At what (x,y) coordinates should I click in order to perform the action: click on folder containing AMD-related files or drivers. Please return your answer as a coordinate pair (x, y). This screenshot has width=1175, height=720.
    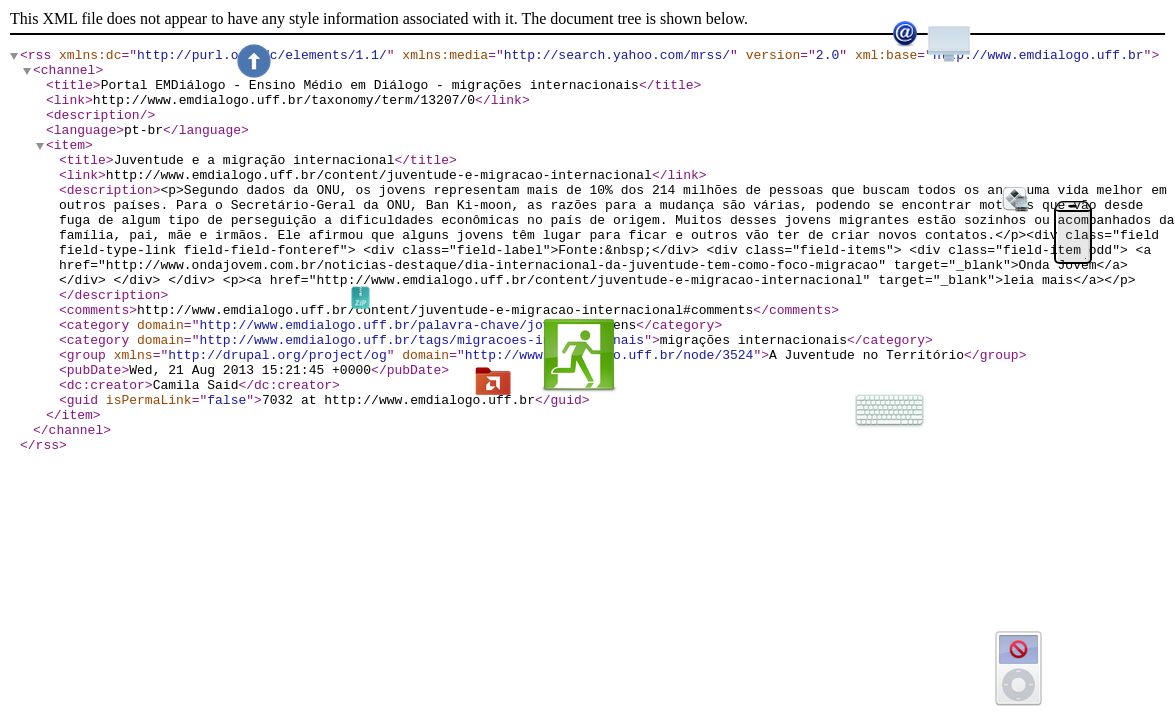
    Looking at the image, I should click on (493, 382).